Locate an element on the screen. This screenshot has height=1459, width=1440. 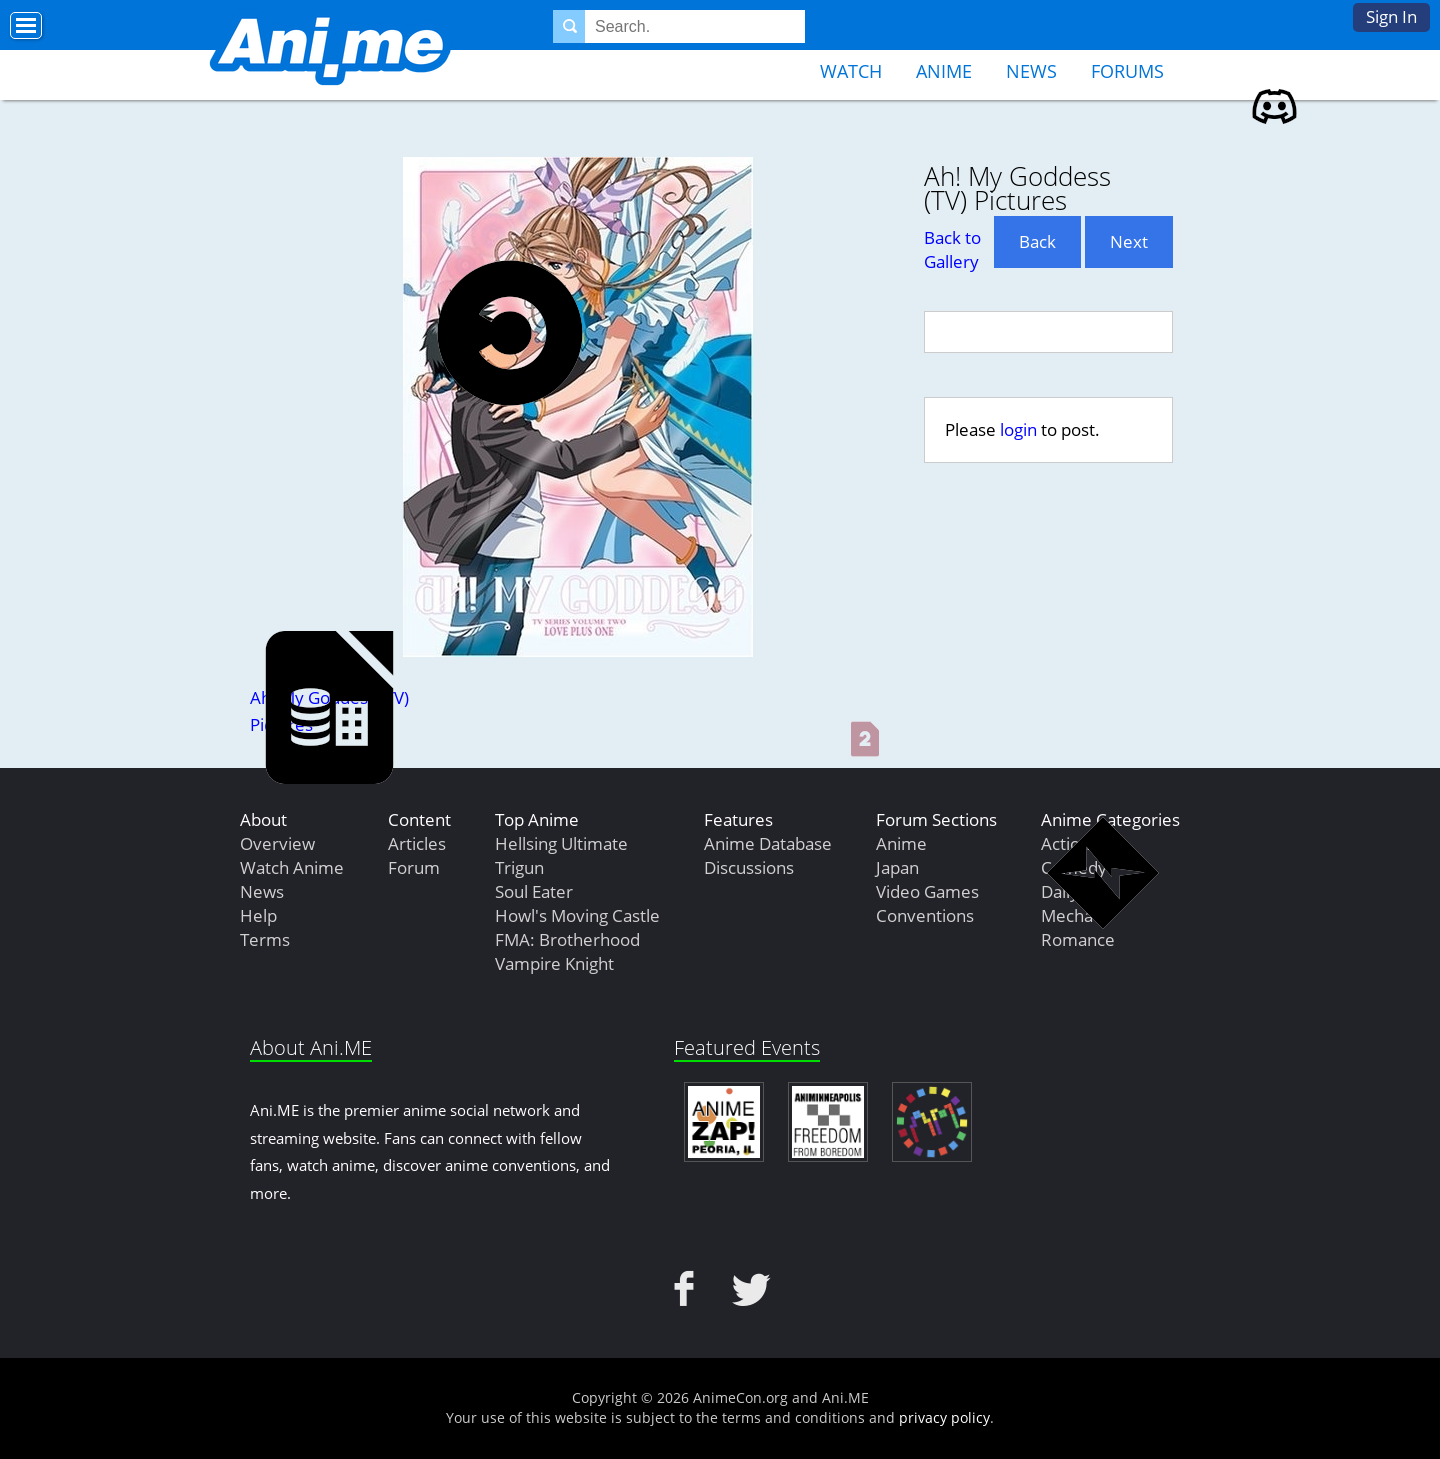
open LibreOffice Base database application is located at coordinates (329, 707).